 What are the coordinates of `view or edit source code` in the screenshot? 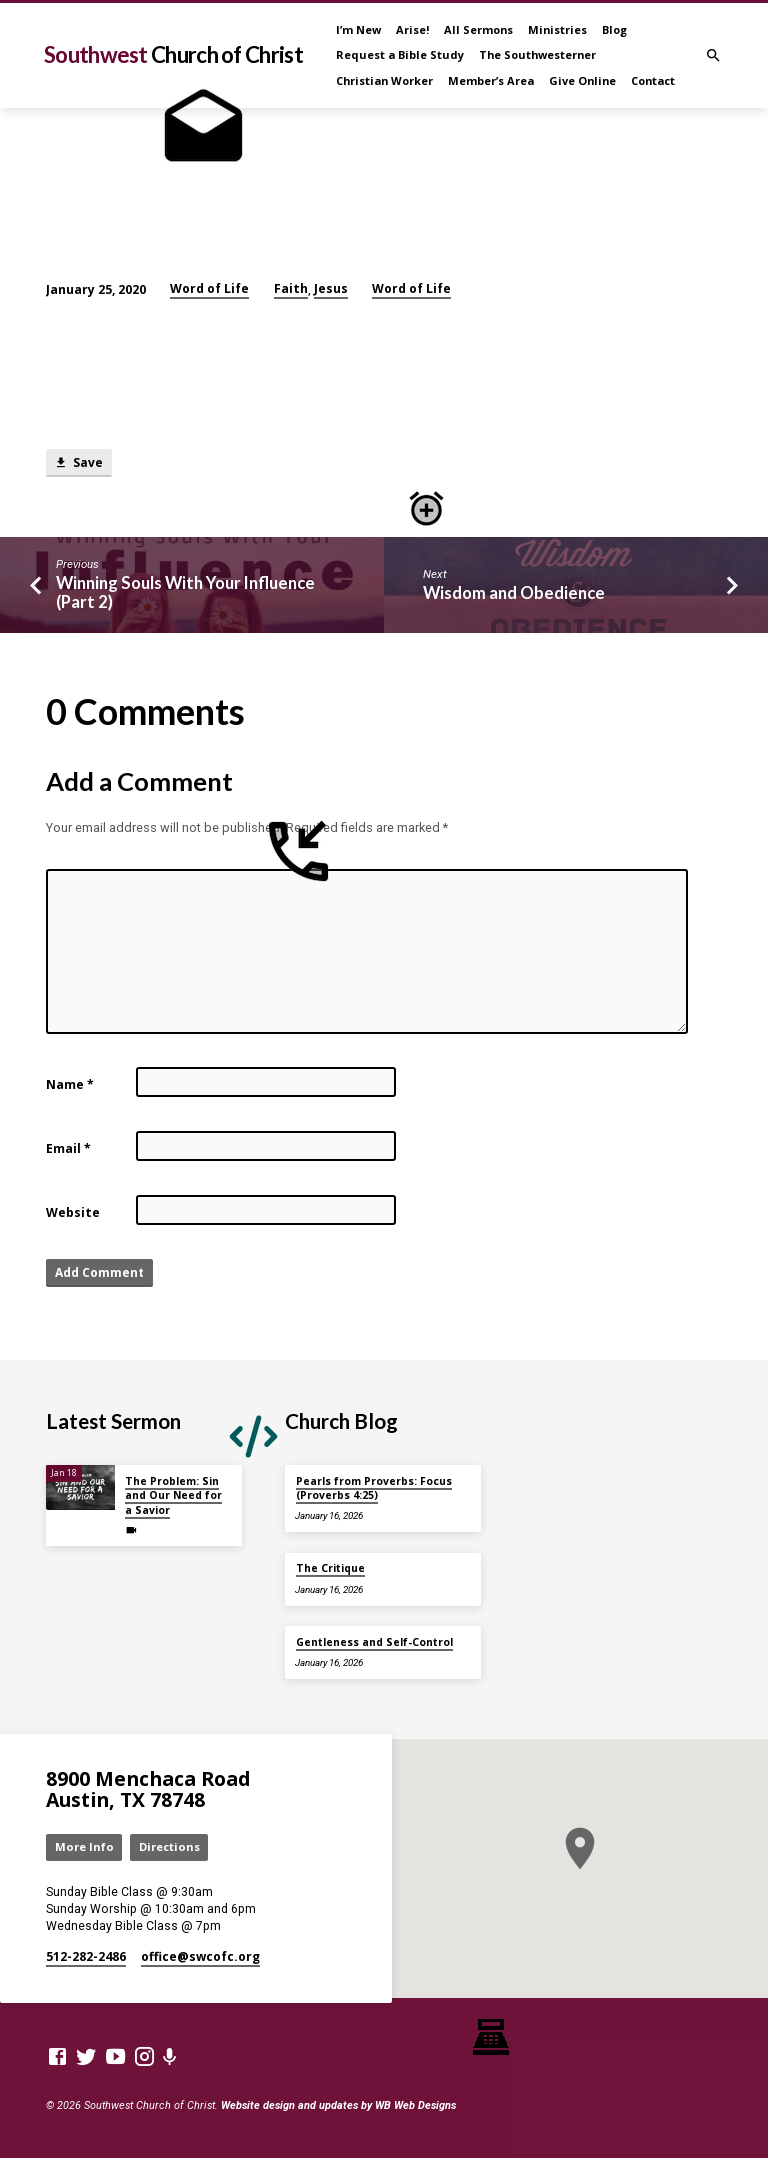 It's located at (253, 1436).